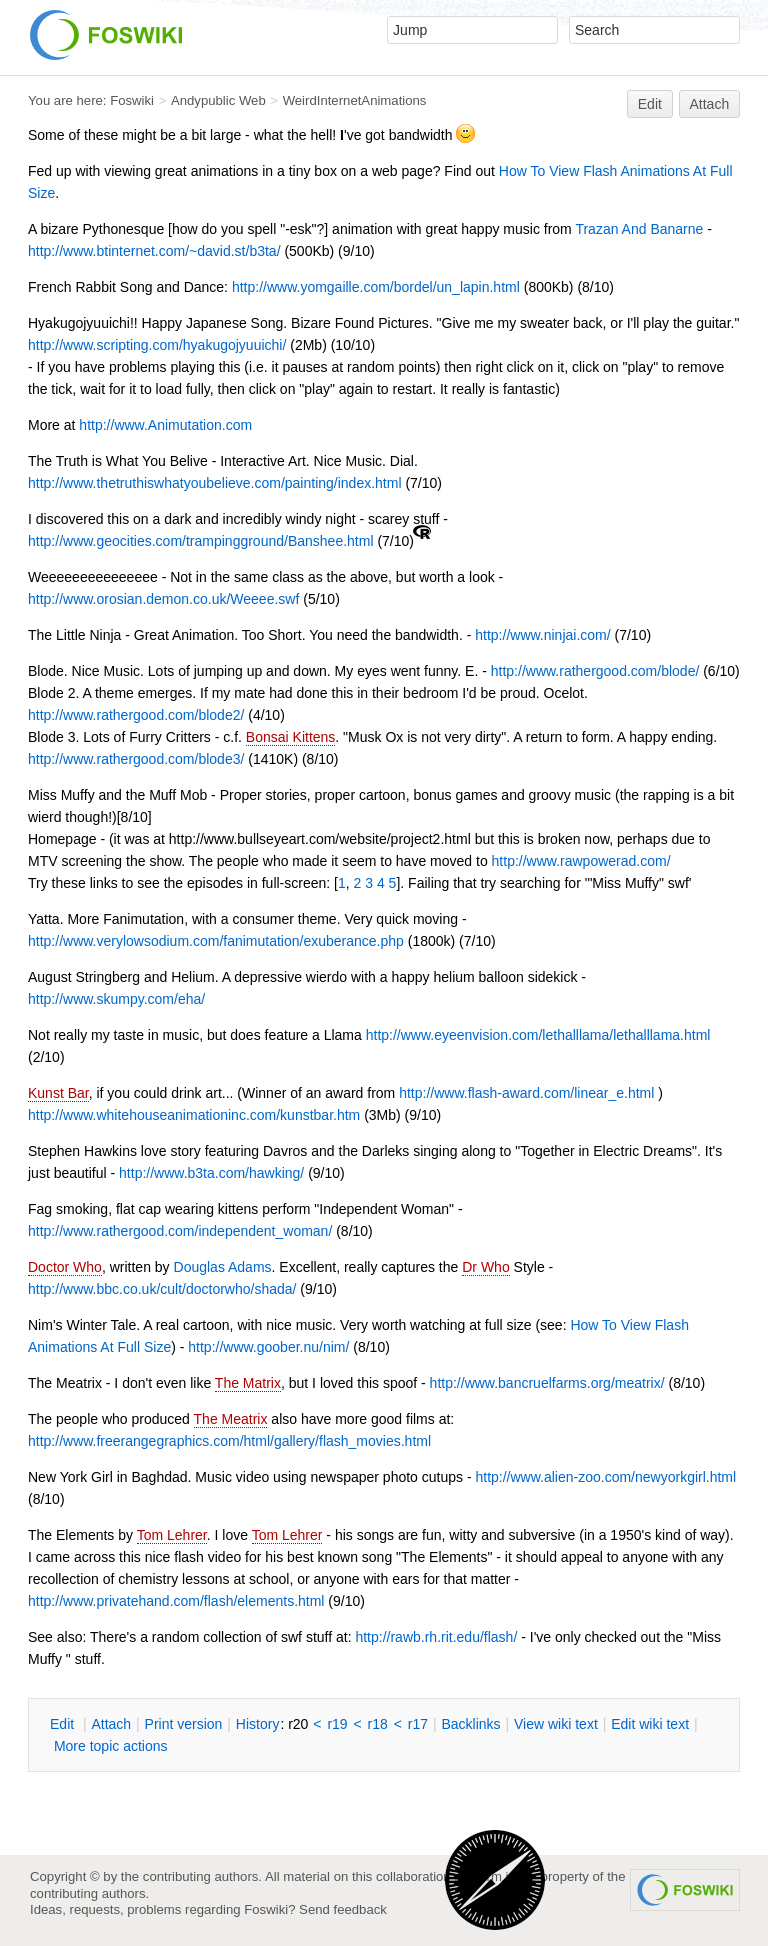 This screenshot has height=1946, width=768. Describe the element at coordinates (495, 1880) in the screenshot. I see `open Safari web browser` at that location.